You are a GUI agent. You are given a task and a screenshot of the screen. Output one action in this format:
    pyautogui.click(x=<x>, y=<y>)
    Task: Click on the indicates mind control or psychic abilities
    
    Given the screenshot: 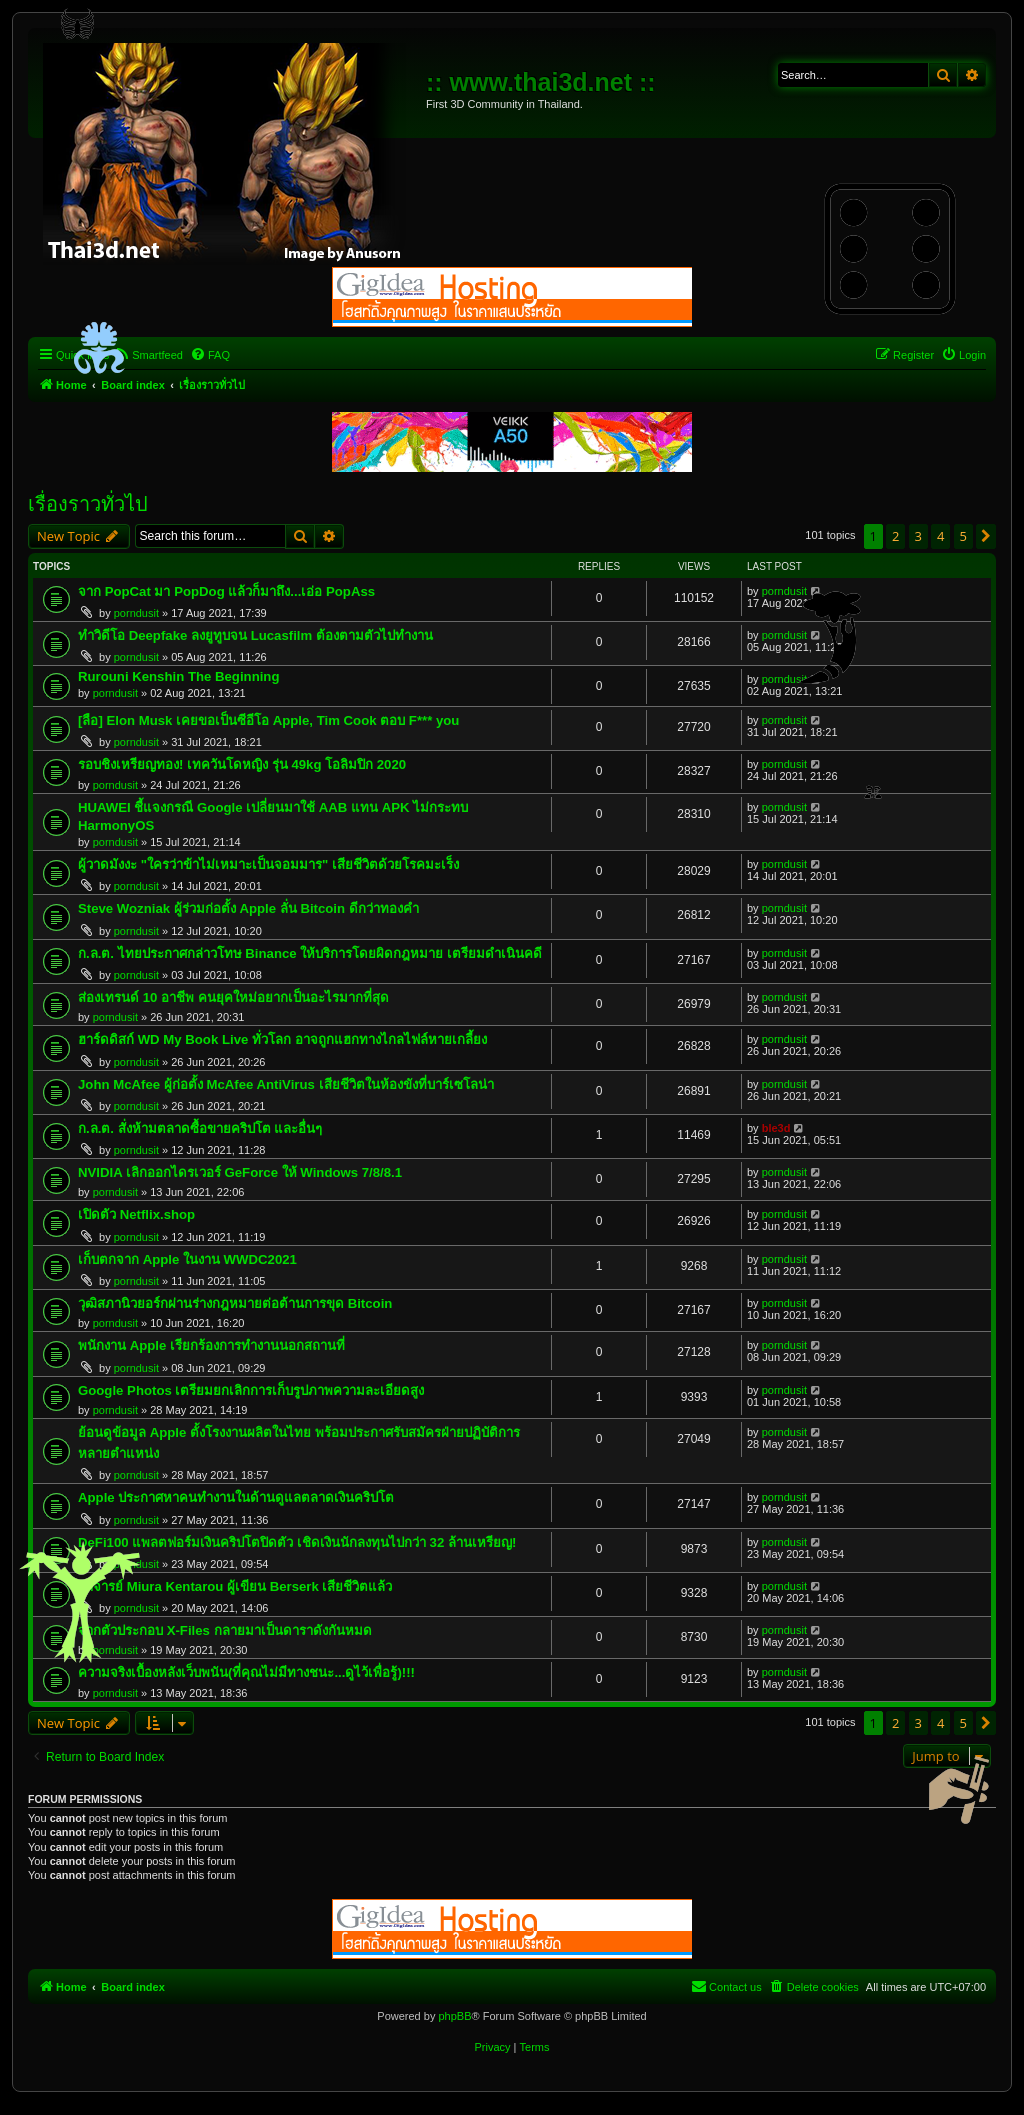 What is the action you would take?
    pyautogui.click(x=99, y=348)
    